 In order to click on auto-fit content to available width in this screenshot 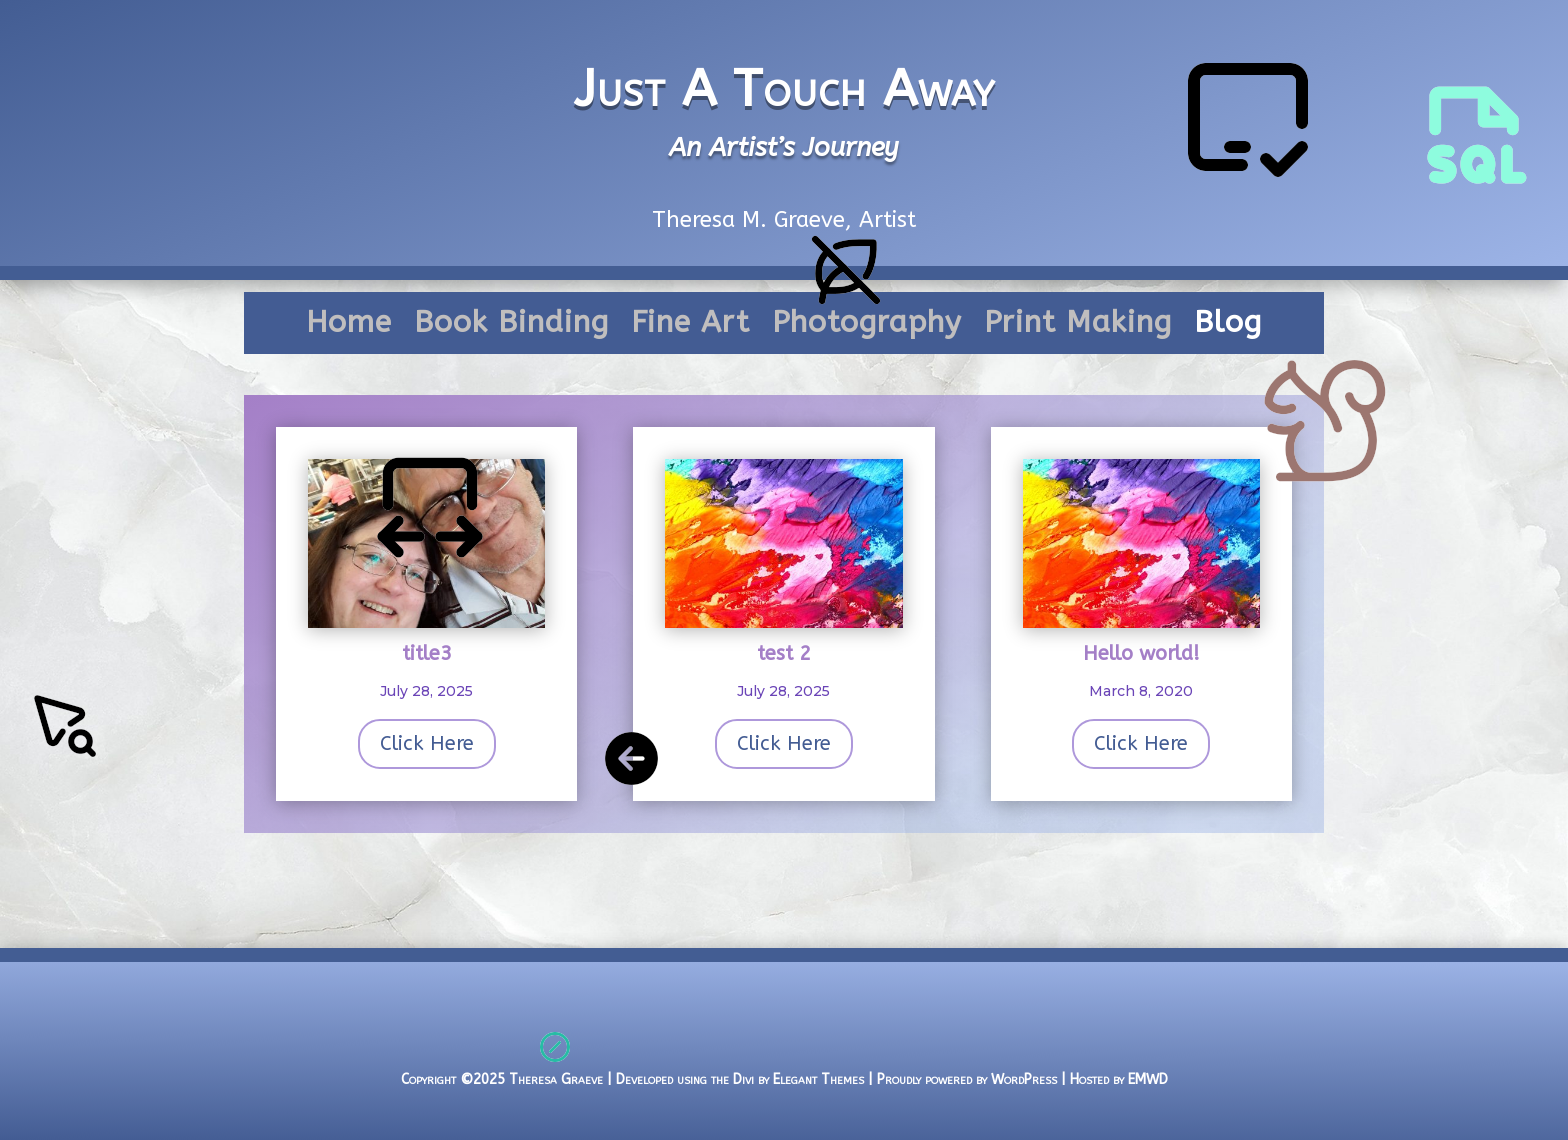, I will do `click(430, 505)`.